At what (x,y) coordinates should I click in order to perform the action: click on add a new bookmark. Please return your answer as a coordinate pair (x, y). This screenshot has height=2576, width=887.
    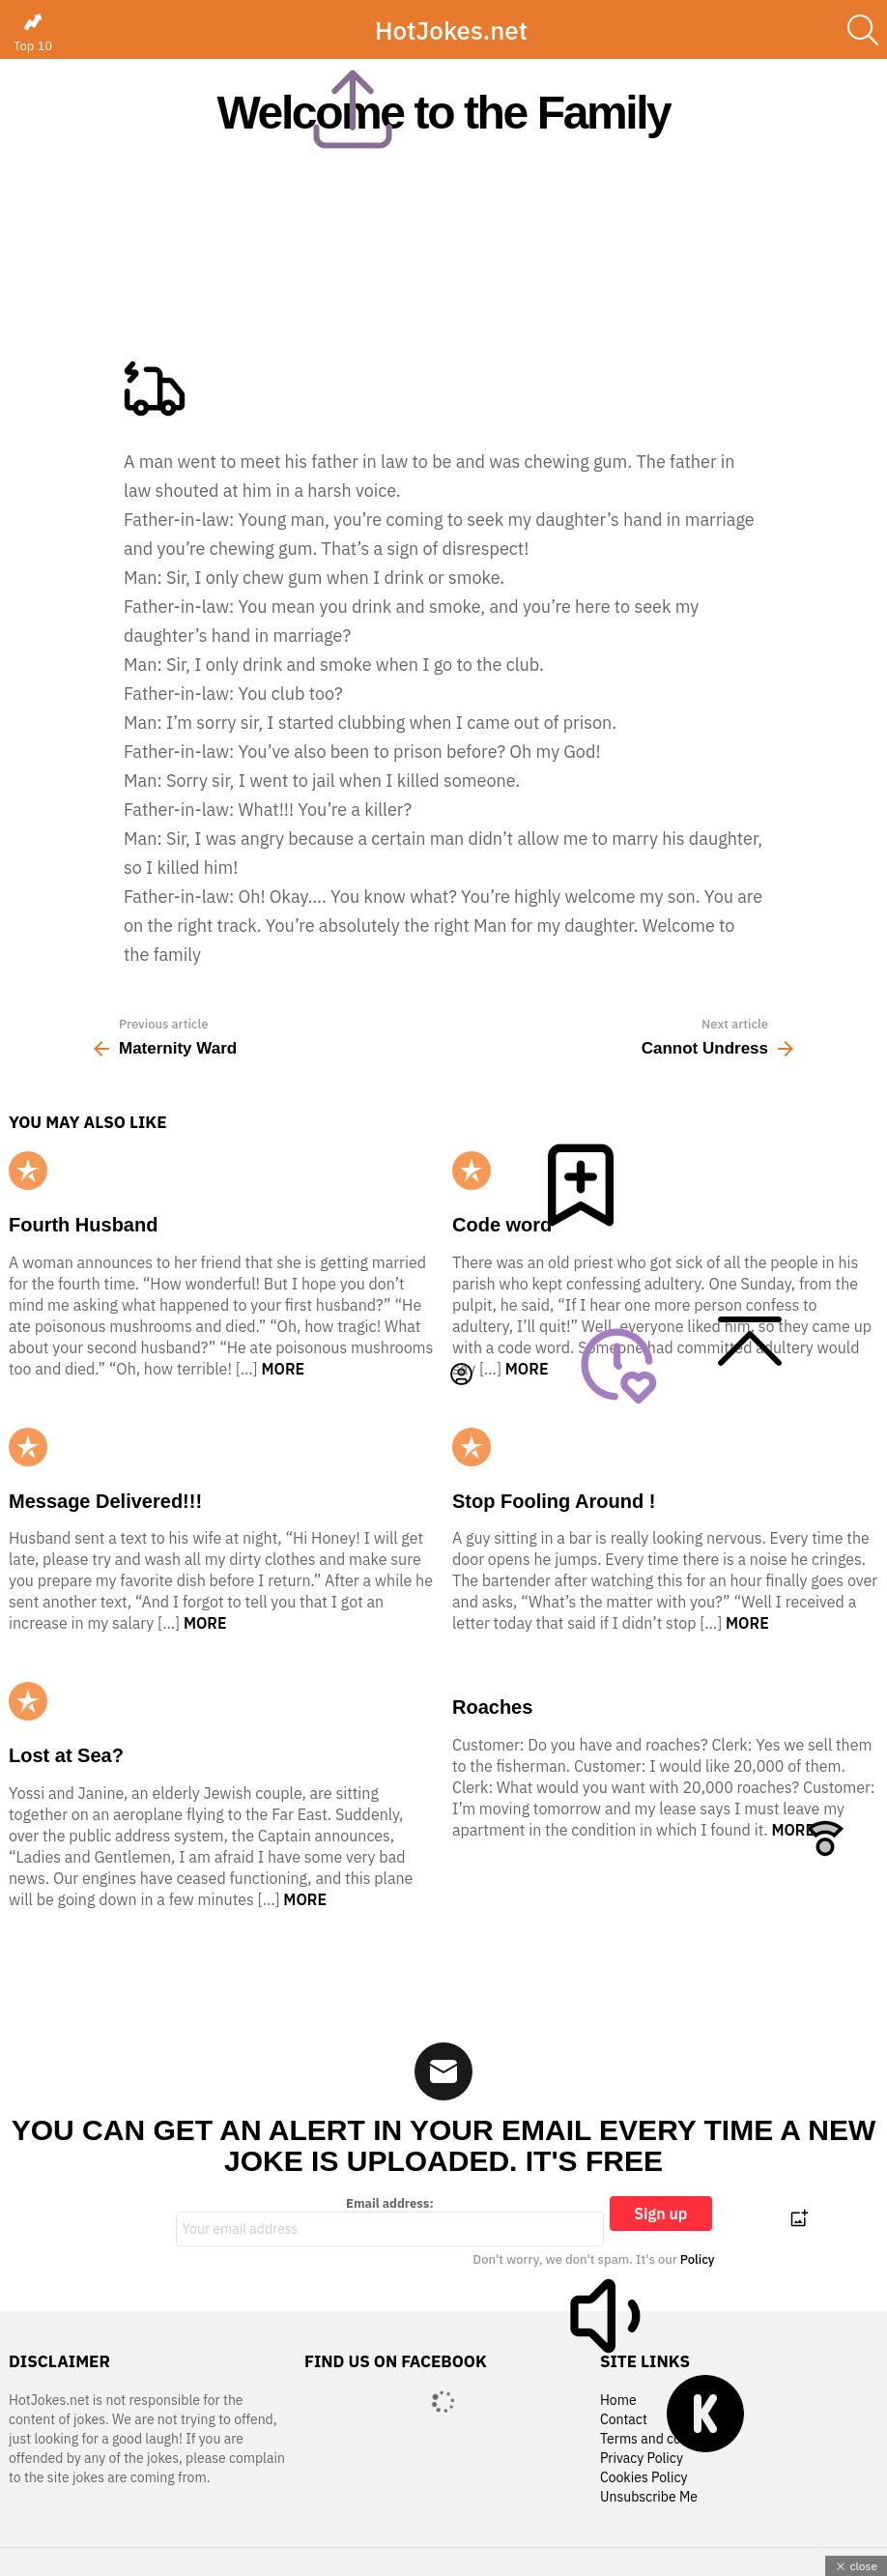
    Looking at the image, I should click on (581, 1185).